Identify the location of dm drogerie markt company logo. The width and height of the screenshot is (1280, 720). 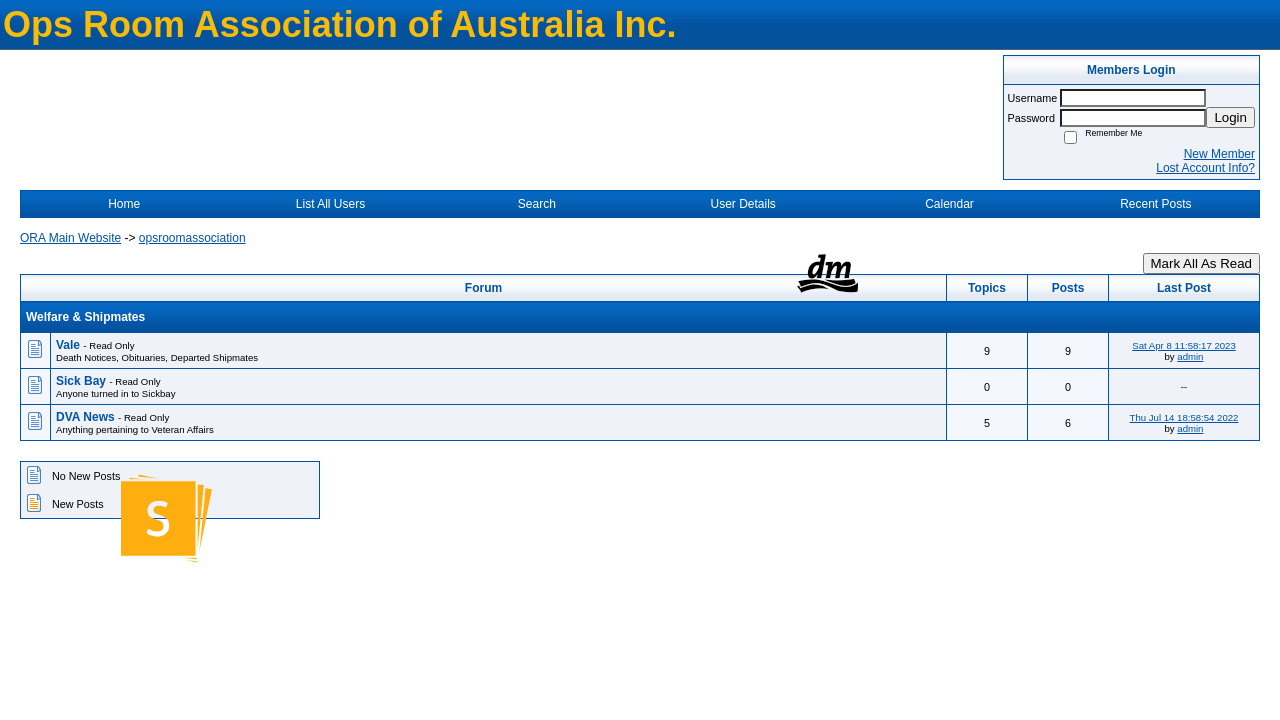
(827, 273).